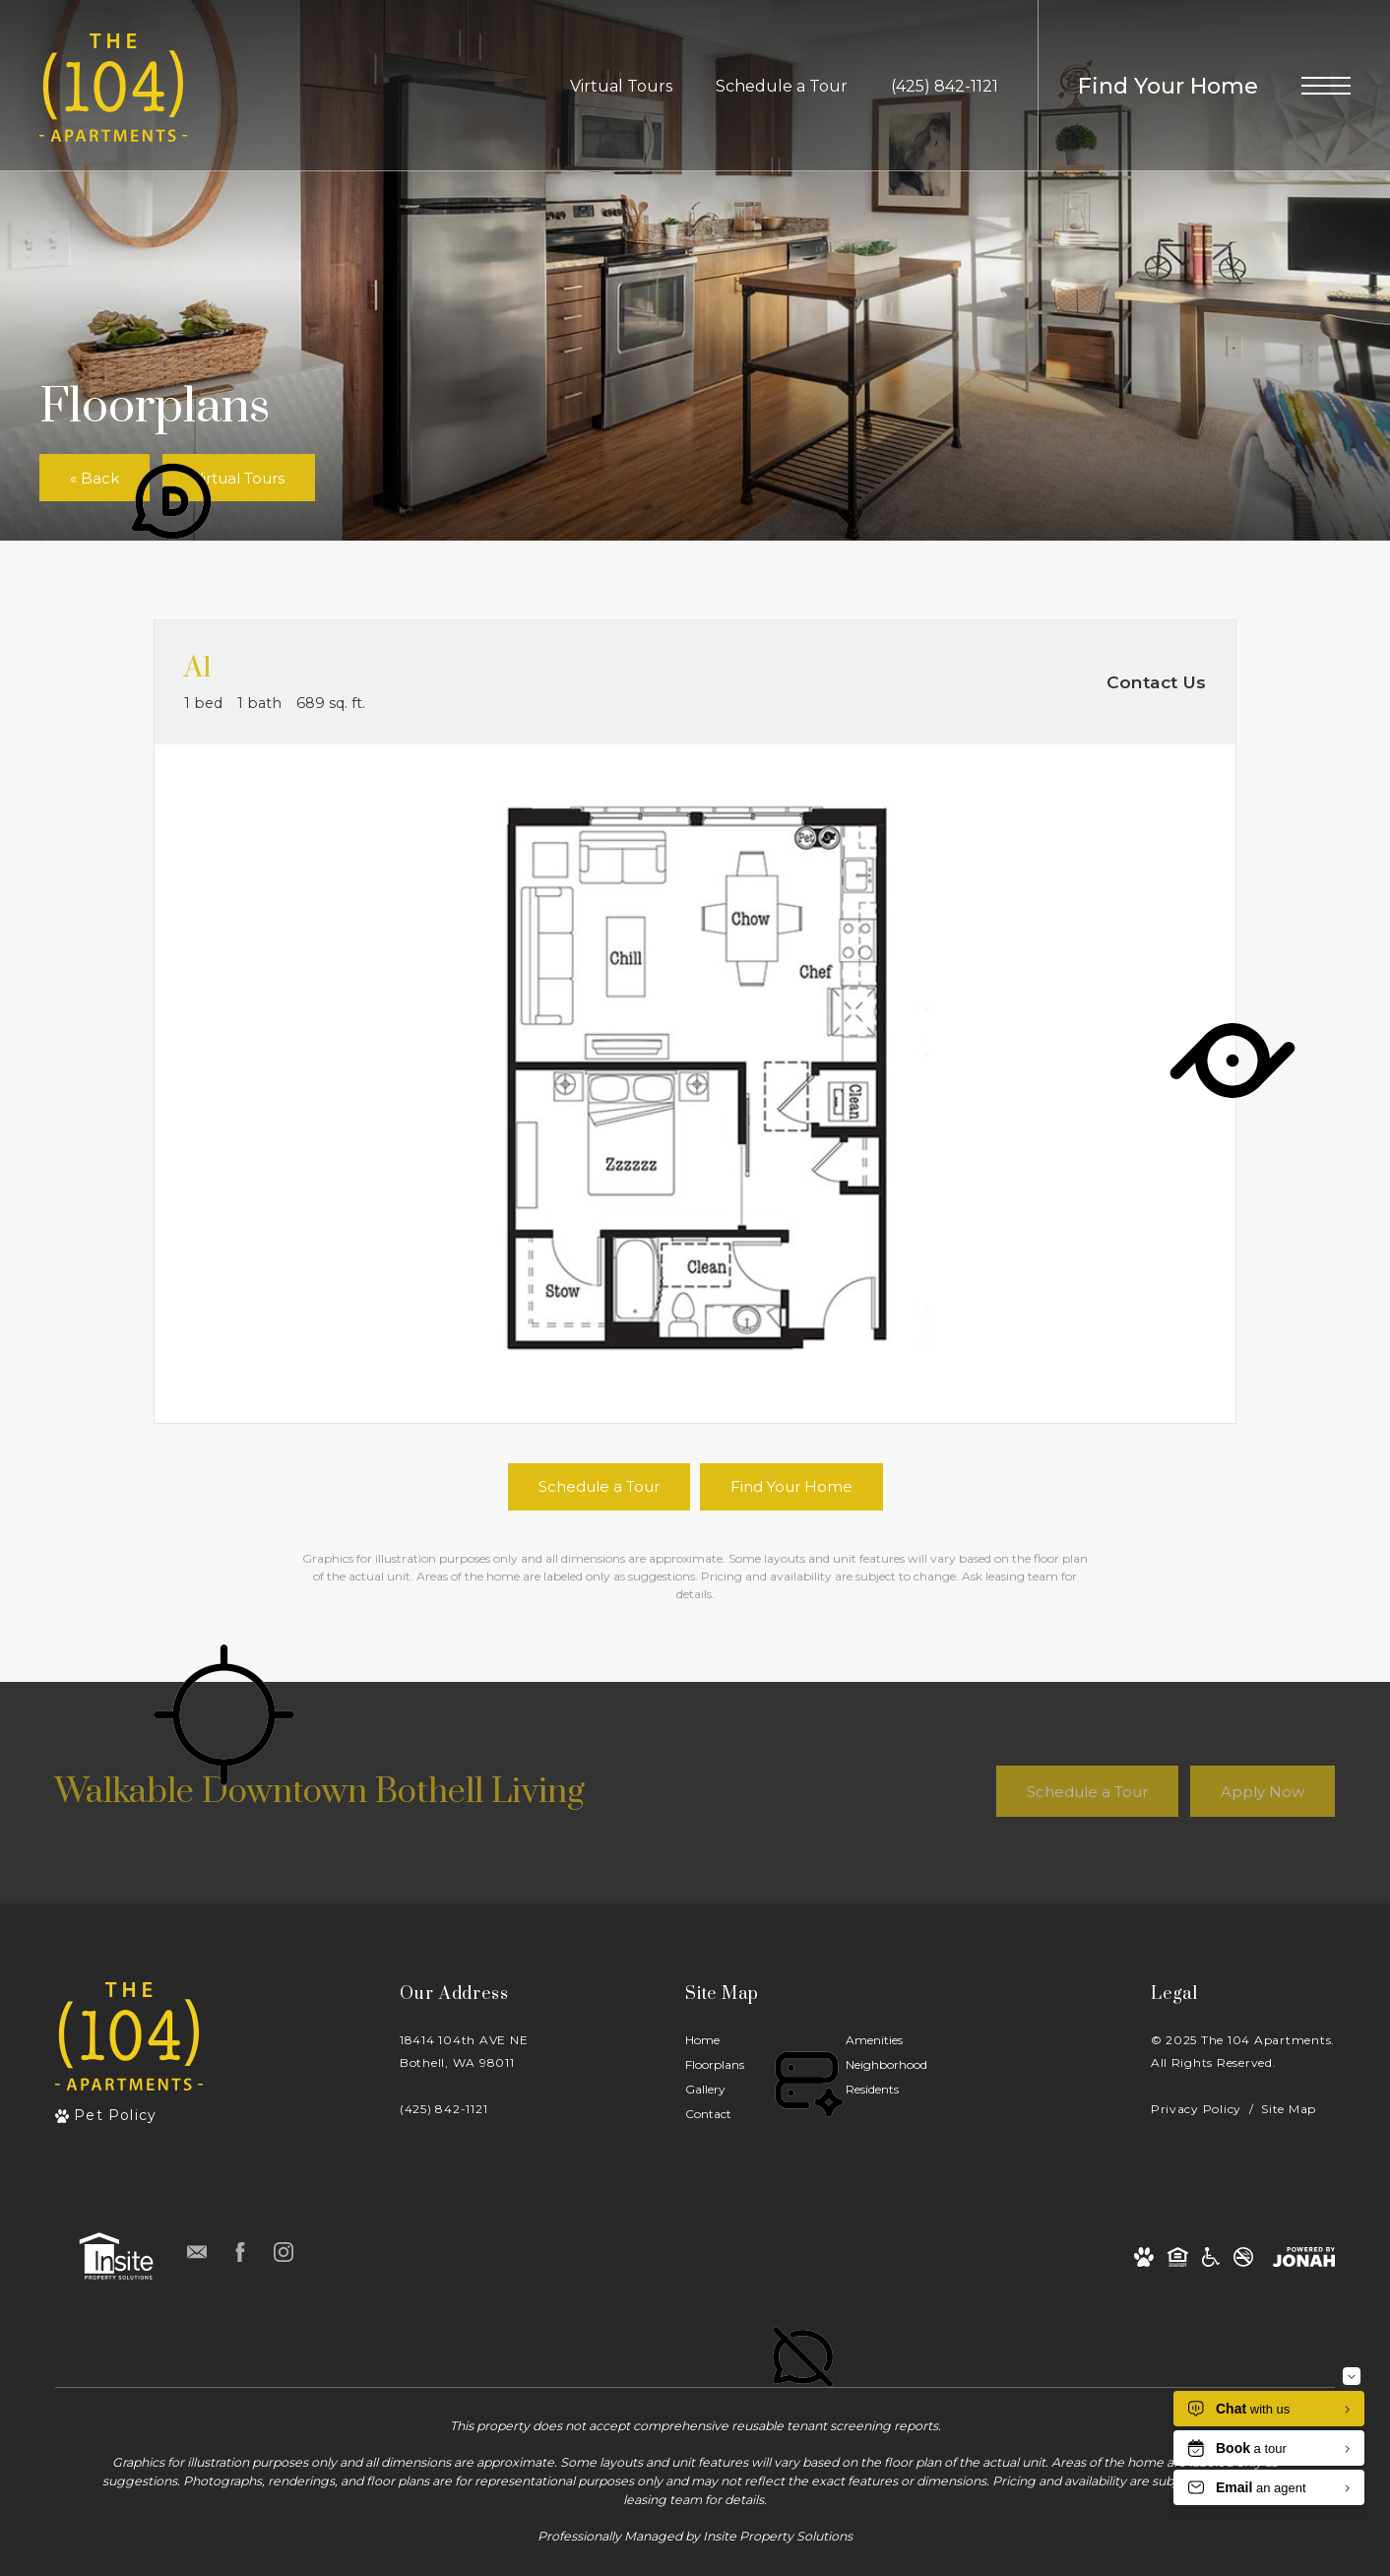 The width and height of the screenshot is (1390, 2576). What do you see at coordinates (173, 501) in the screenshot?
I see `disqus commenting platform logo` at bounding box center [173, 501].